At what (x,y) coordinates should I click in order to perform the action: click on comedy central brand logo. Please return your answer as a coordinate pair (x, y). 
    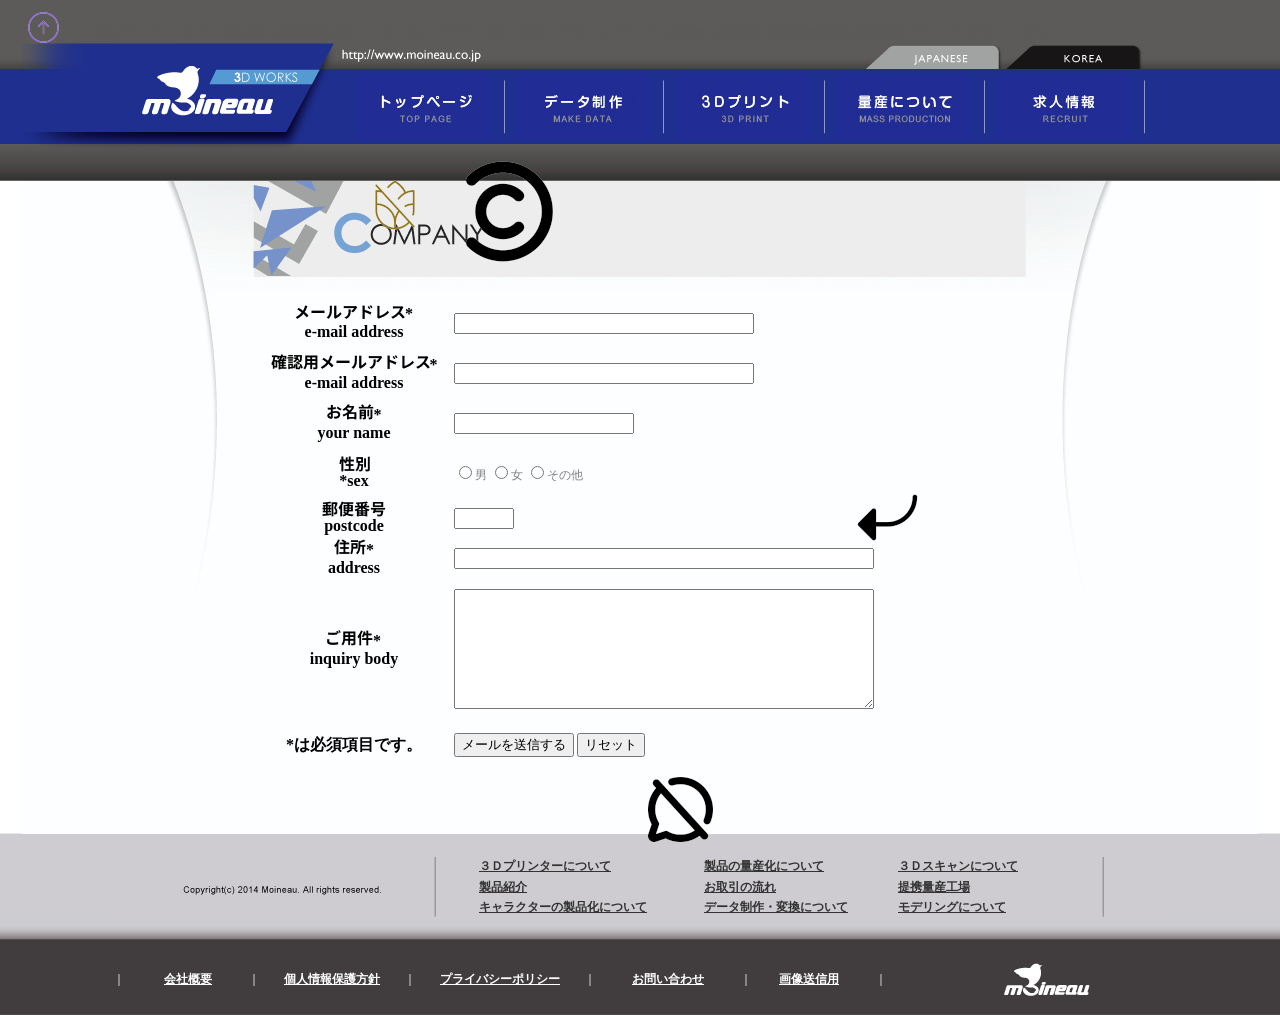
    Looking at the image, I should click on (508, 211).